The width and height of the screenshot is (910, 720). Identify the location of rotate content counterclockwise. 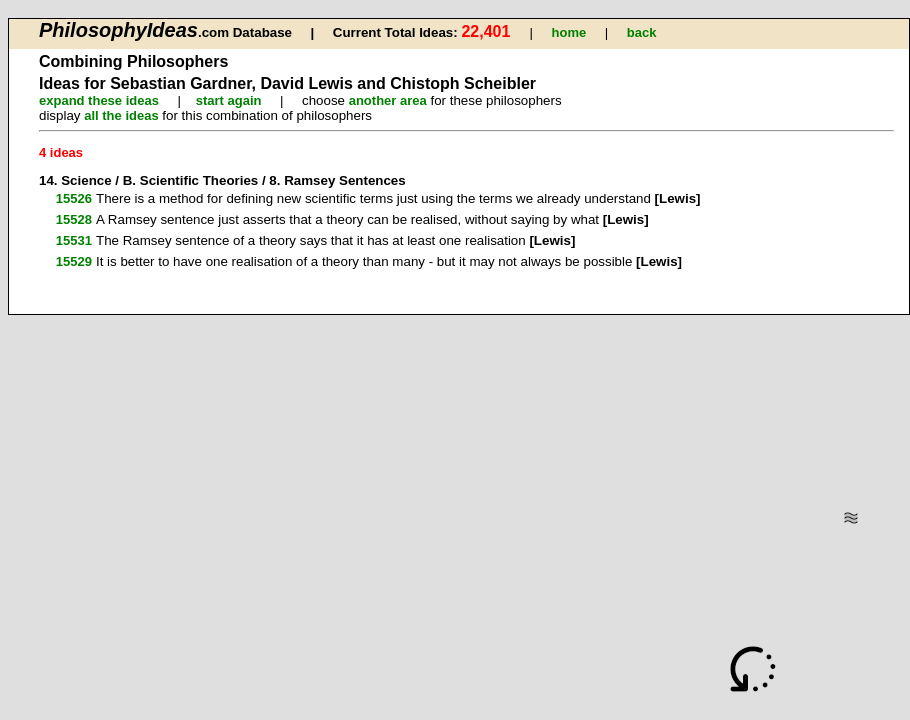
(753, 669).